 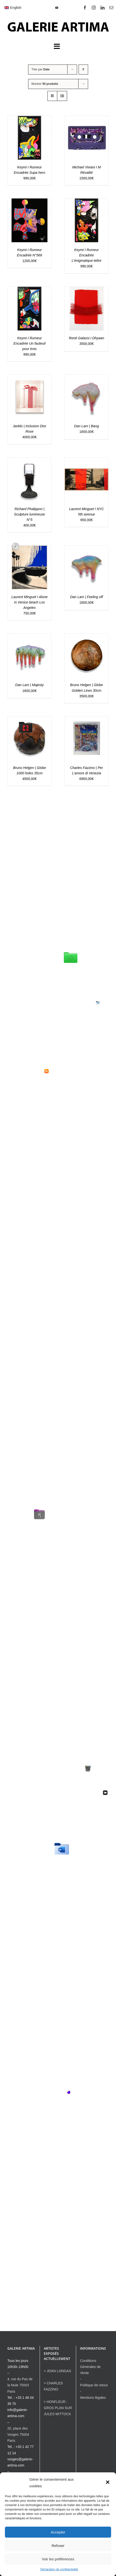 What do you see at coordinates (15, 546) in the screenshot?
I see `access cd/dvd rewritable drive` at bounding box center [15, 546].